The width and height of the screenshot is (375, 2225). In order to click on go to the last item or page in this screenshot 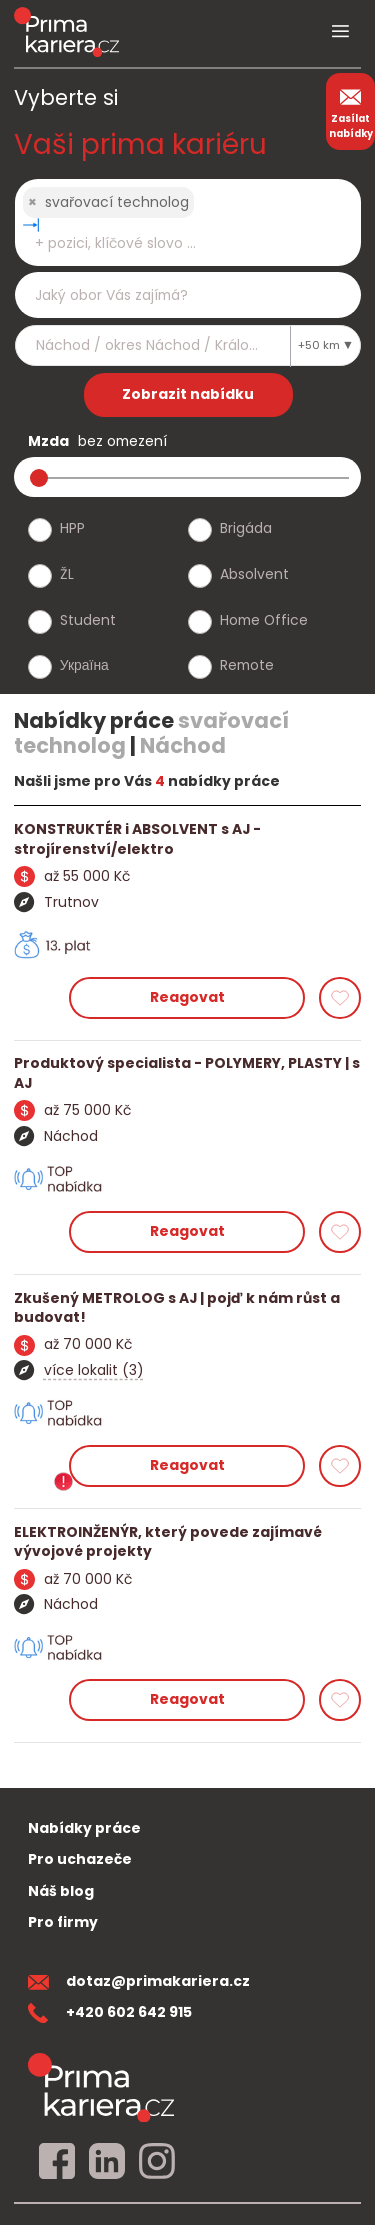, I will do `click(31, 225)`.